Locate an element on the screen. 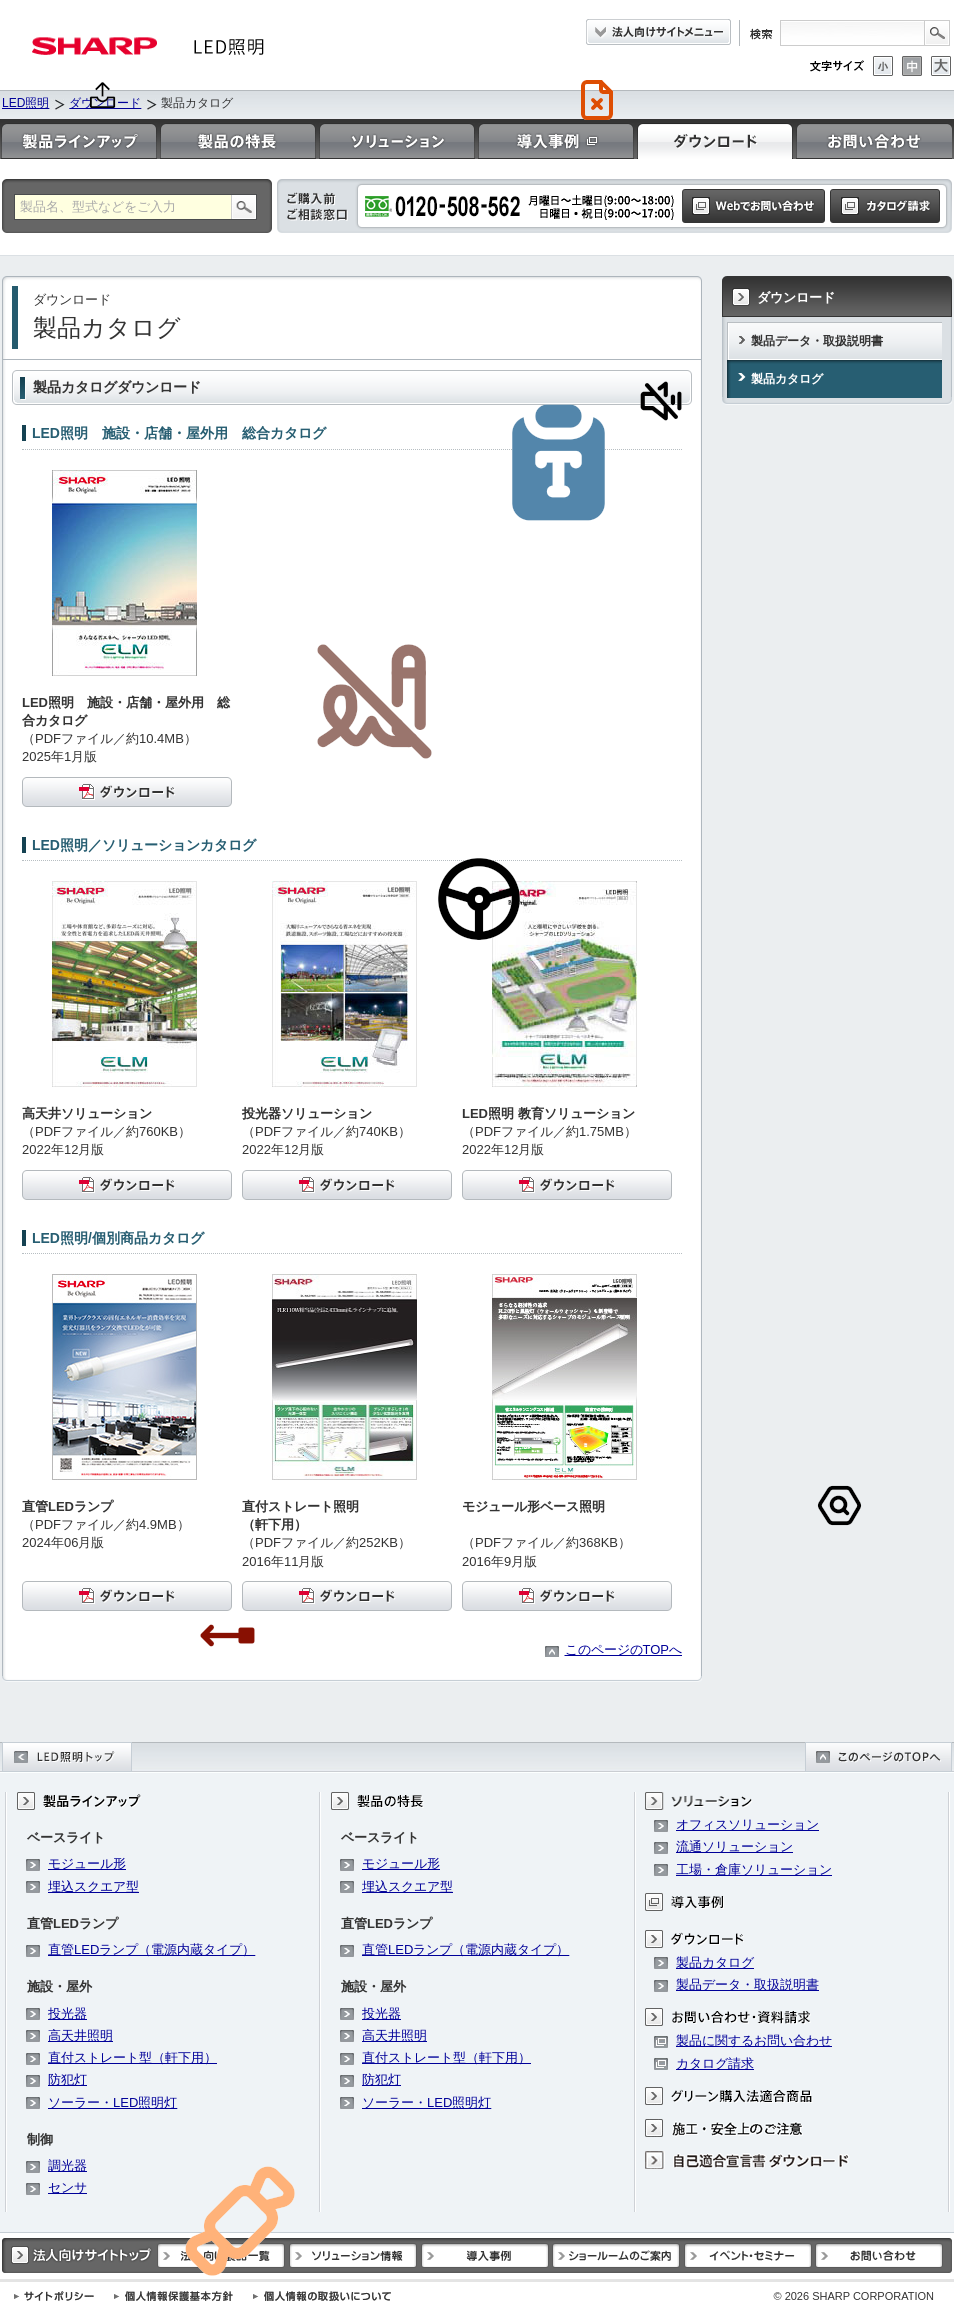  delete or remove a file is located at coordinates (597, 100).